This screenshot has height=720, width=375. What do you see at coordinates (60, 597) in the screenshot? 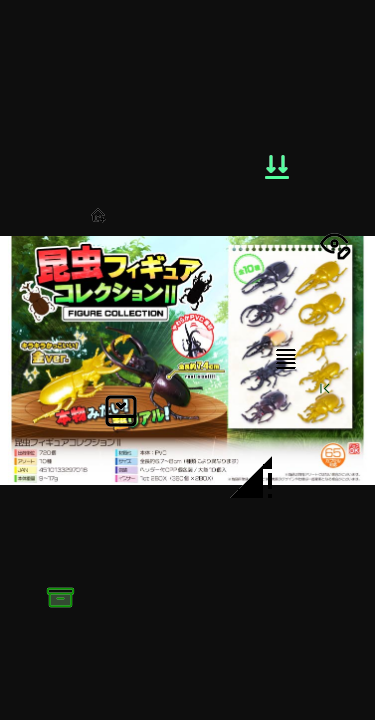
I see `archive selected items` at bounding box center [60, 597].